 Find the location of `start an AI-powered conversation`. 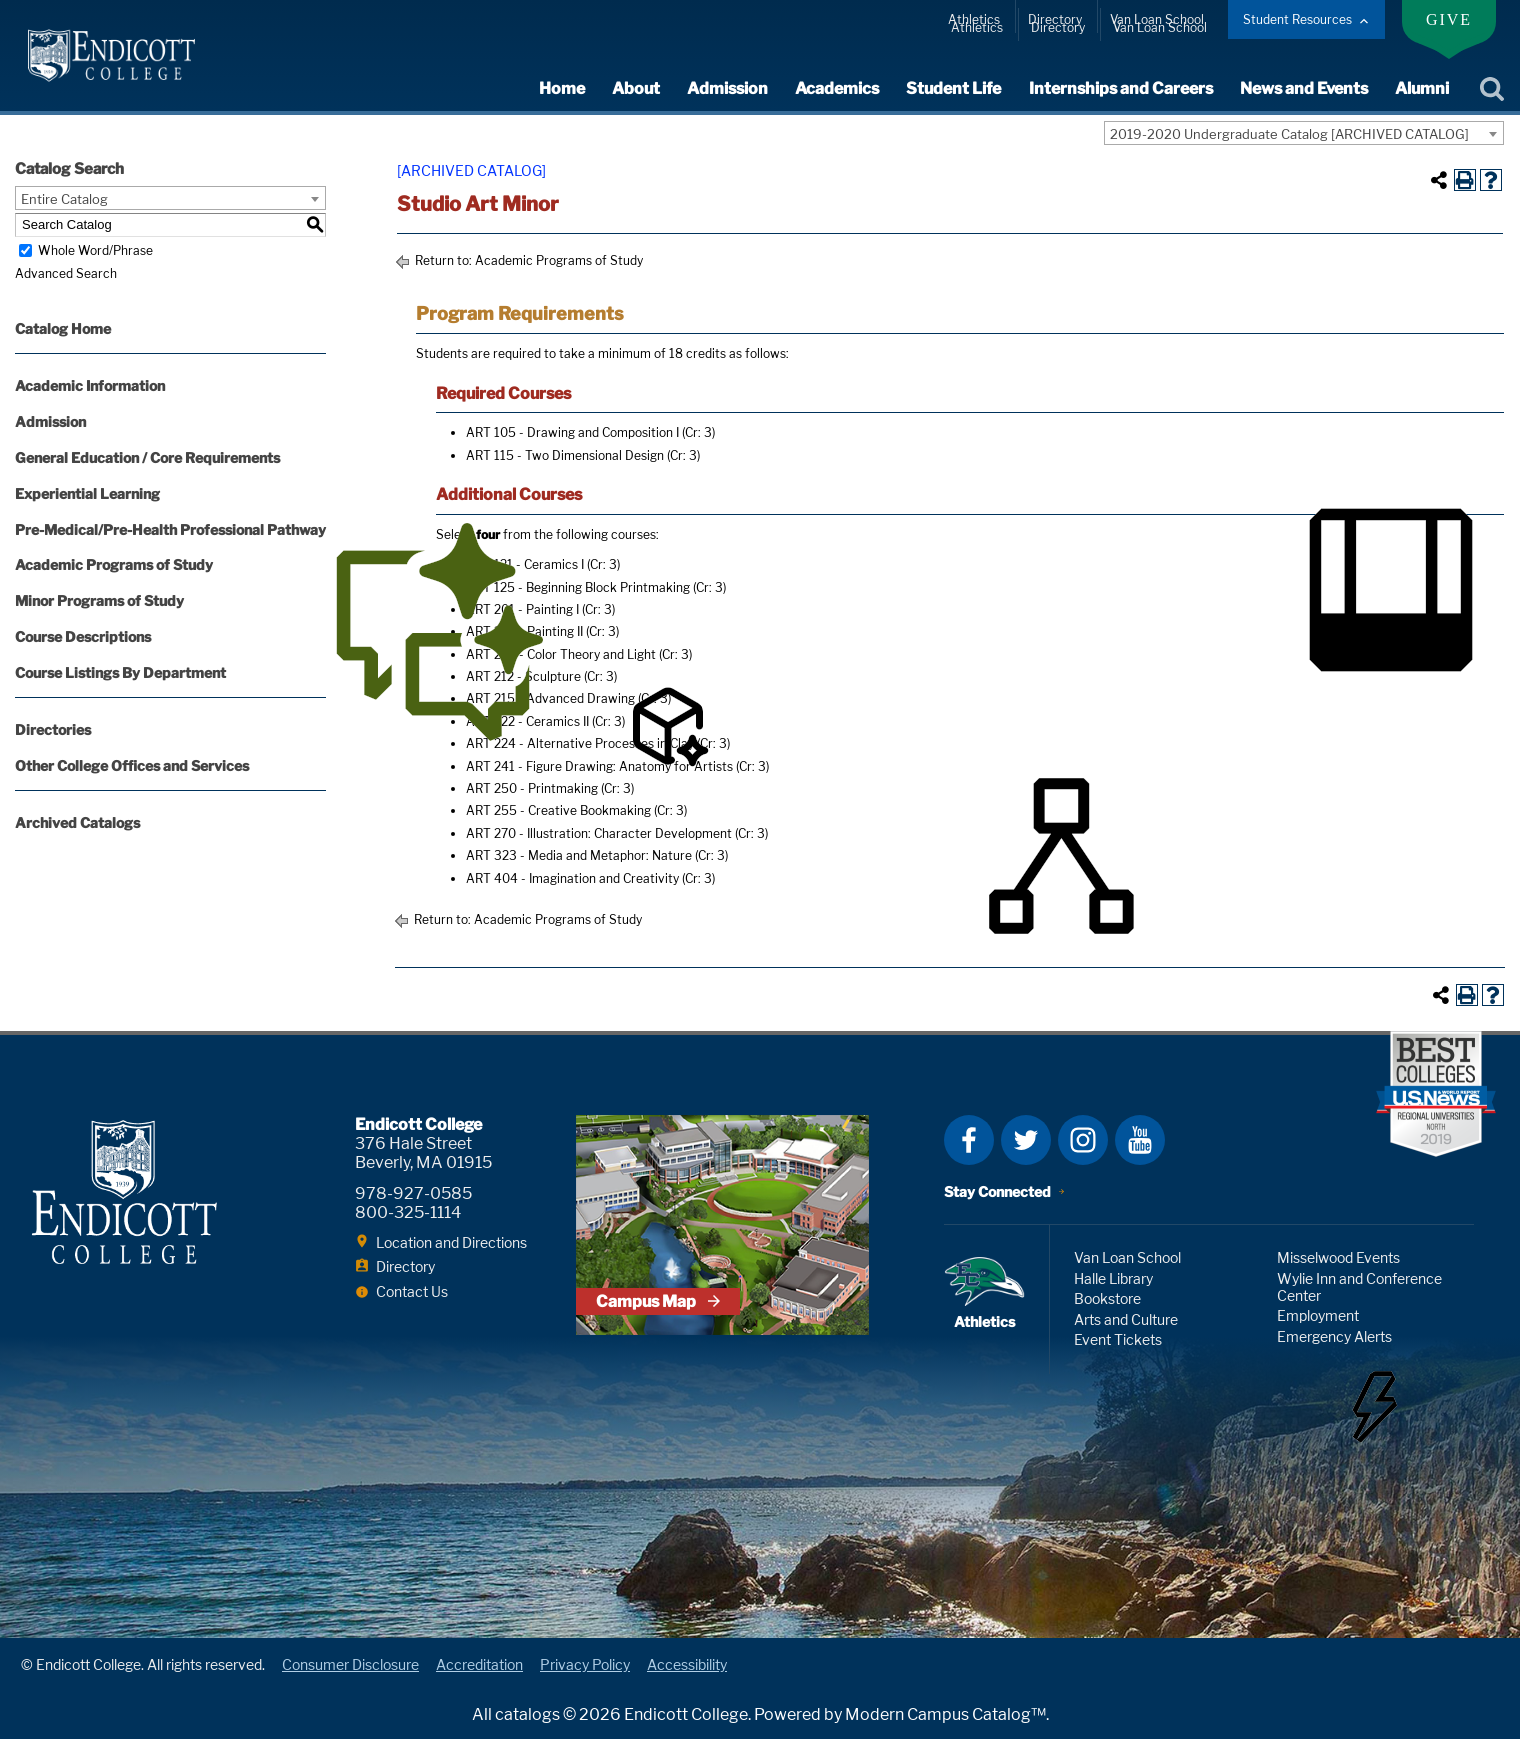

start an AI-powered conversation is located at coordinates (433, 633).